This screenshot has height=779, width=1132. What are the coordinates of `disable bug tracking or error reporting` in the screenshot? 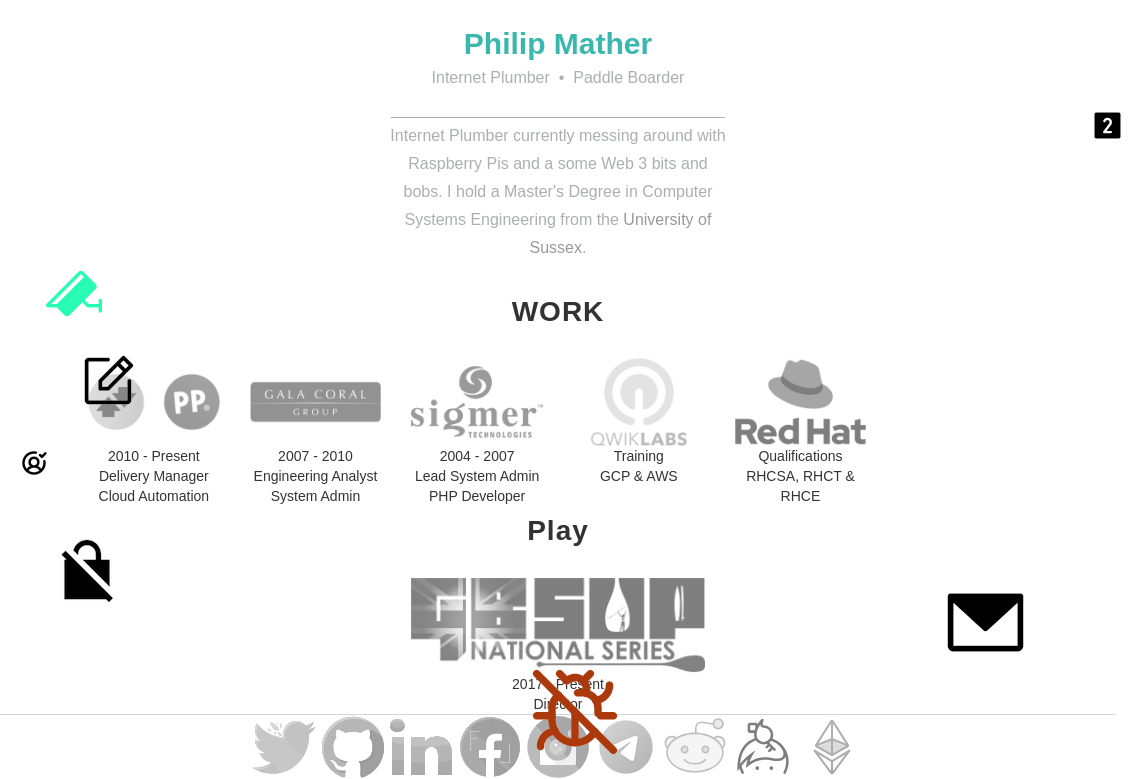 It's located at (575, 712).